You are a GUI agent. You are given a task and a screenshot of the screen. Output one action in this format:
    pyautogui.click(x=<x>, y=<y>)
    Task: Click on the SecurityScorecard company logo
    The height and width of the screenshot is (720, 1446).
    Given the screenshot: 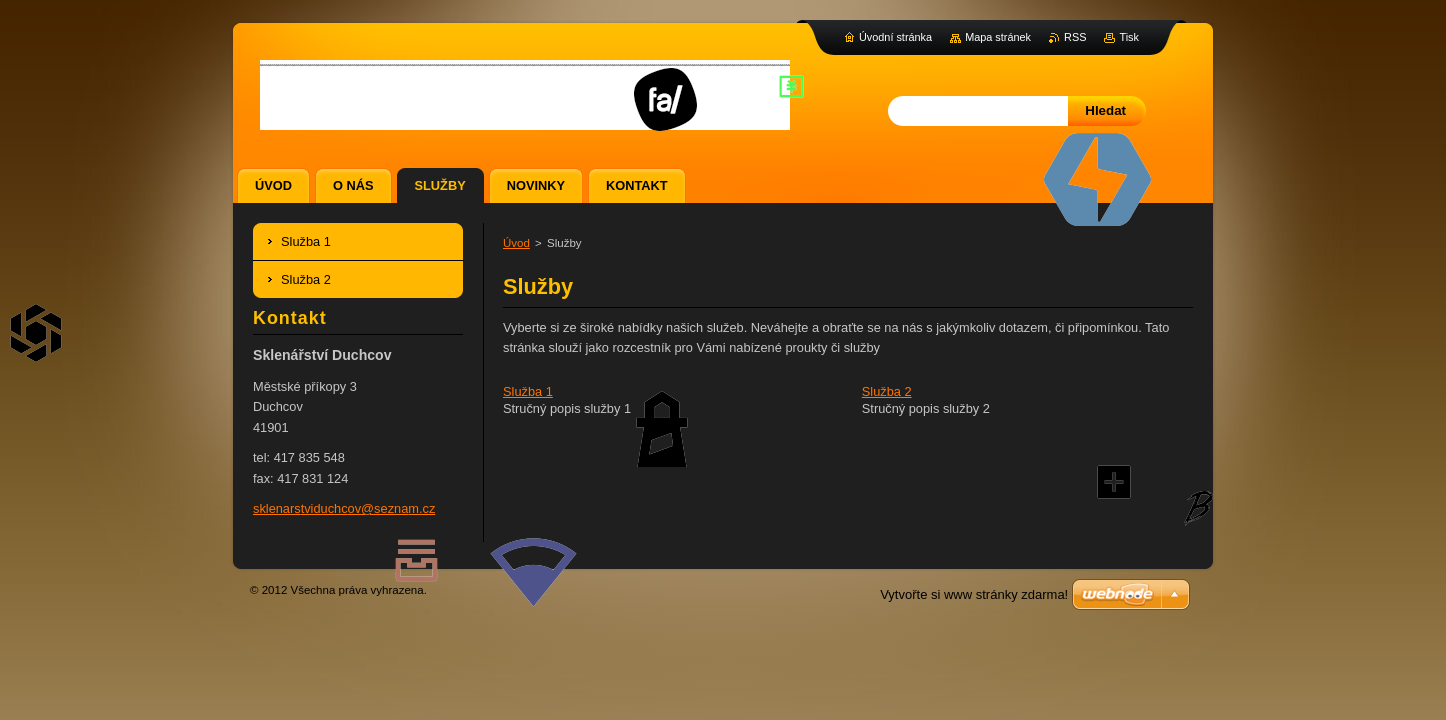 What is the action you would take?
    pyautogui.click(x=36, y=333)
    